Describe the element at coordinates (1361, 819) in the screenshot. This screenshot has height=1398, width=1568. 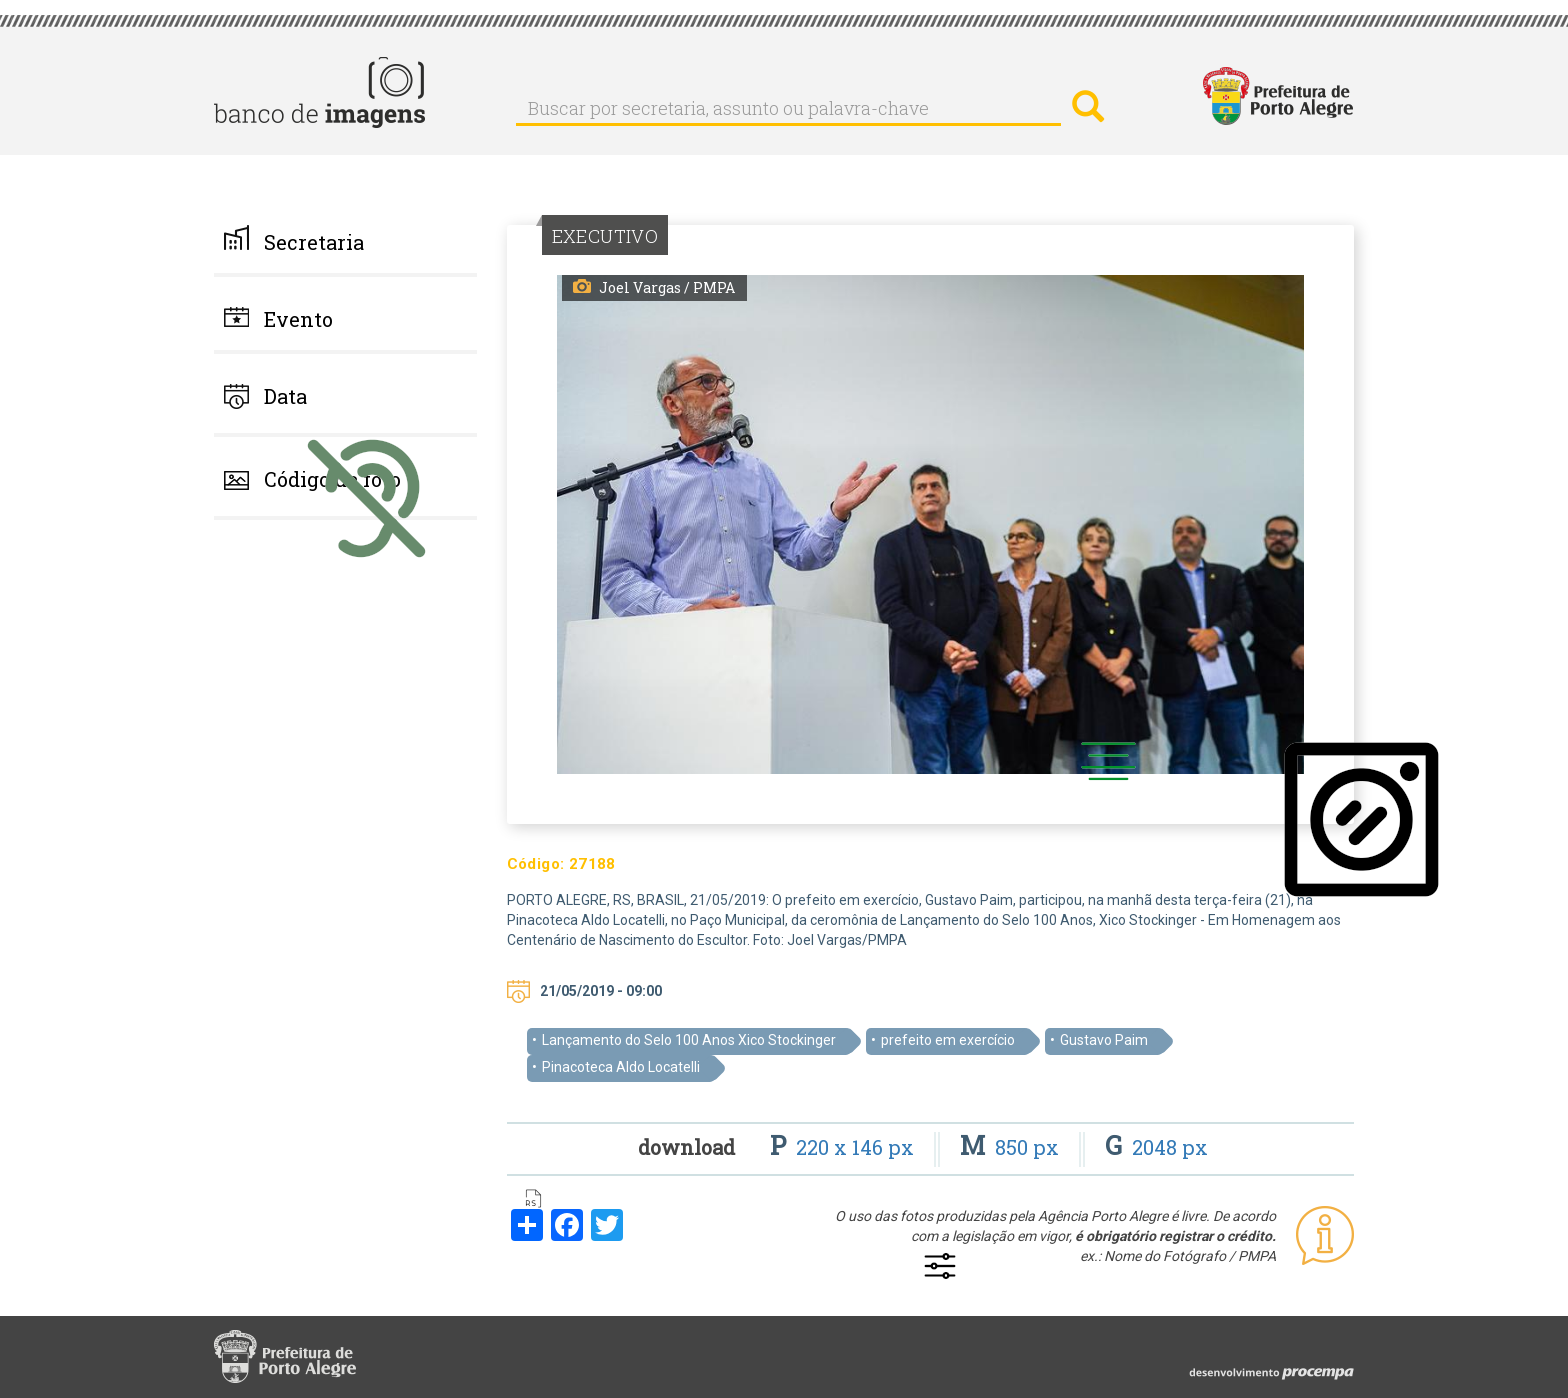
I see `access laundry or washing machine controls` at that location.